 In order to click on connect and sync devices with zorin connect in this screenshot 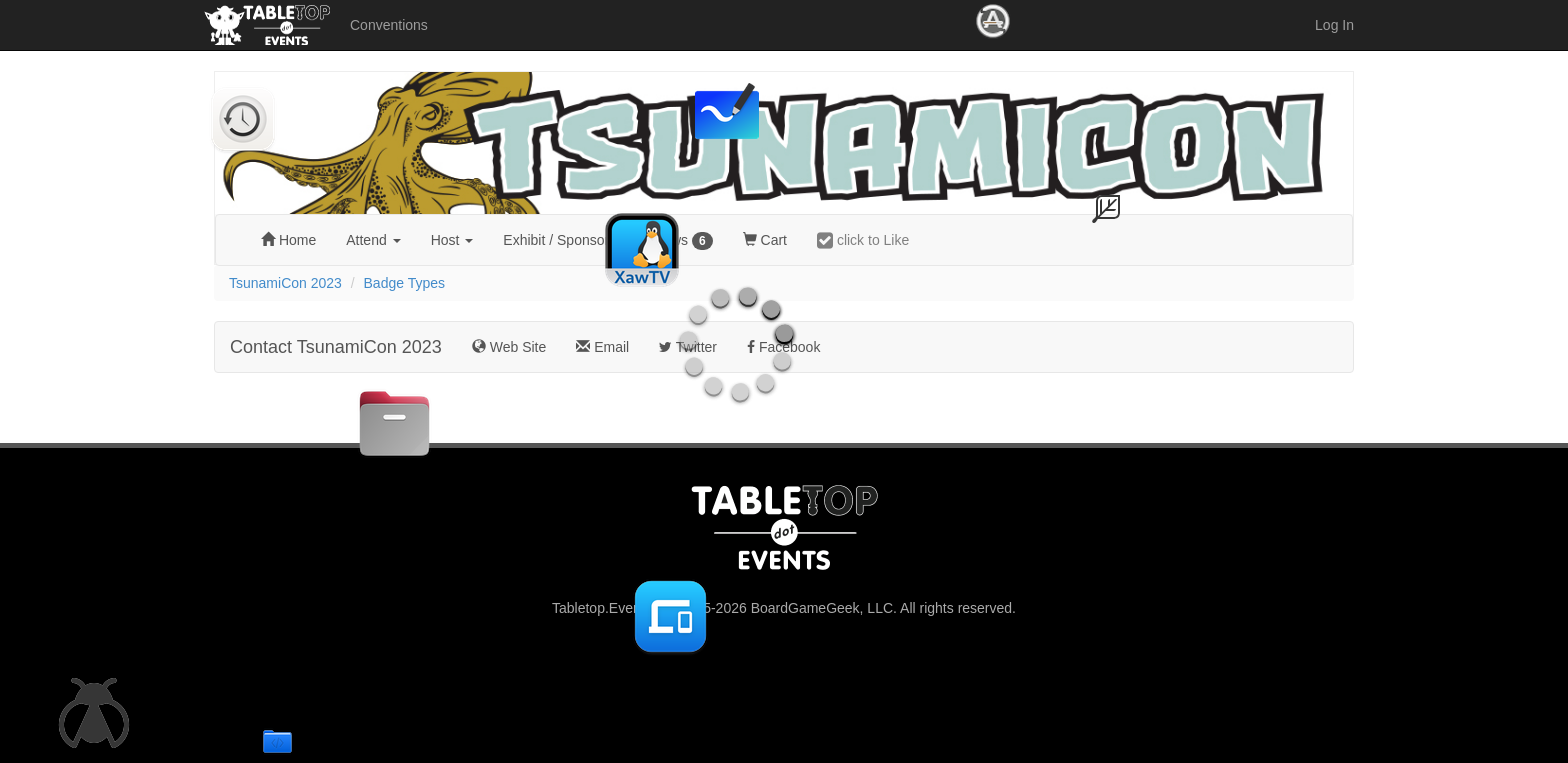, I will do `click(670, 616)`.